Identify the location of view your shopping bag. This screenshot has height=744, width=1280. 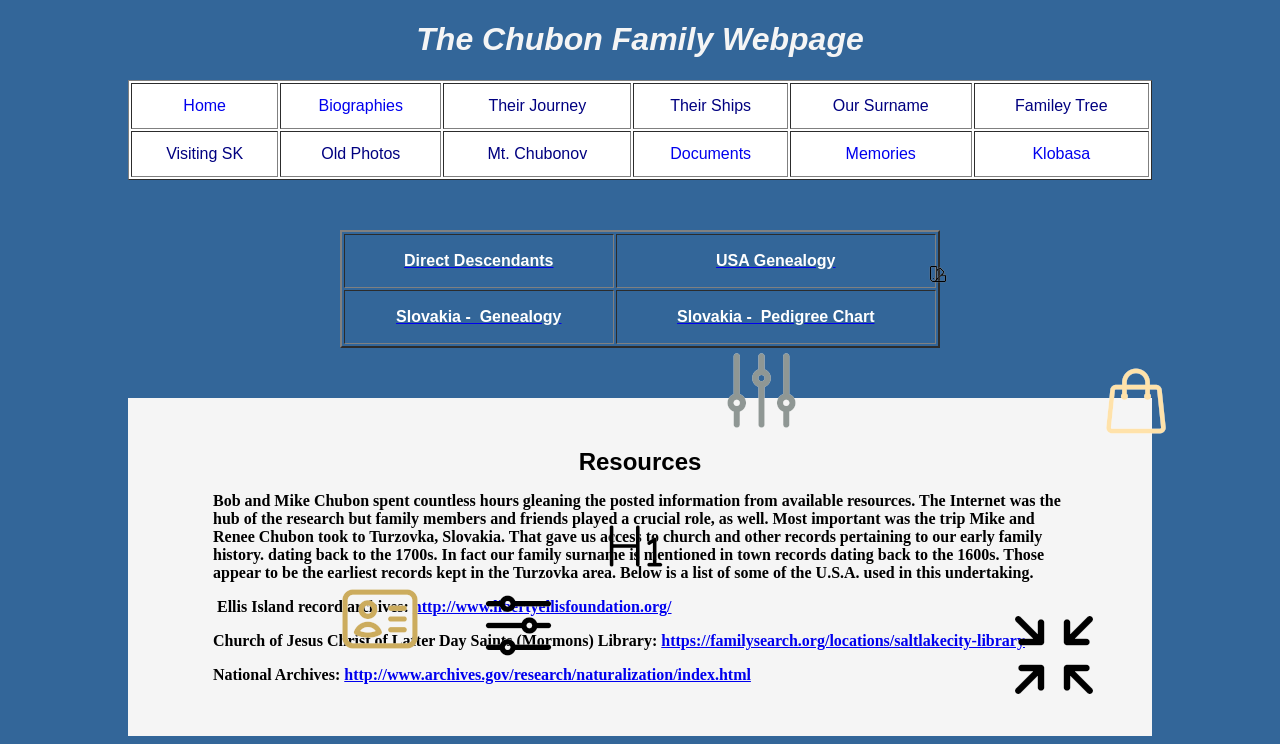
(1136, 401).